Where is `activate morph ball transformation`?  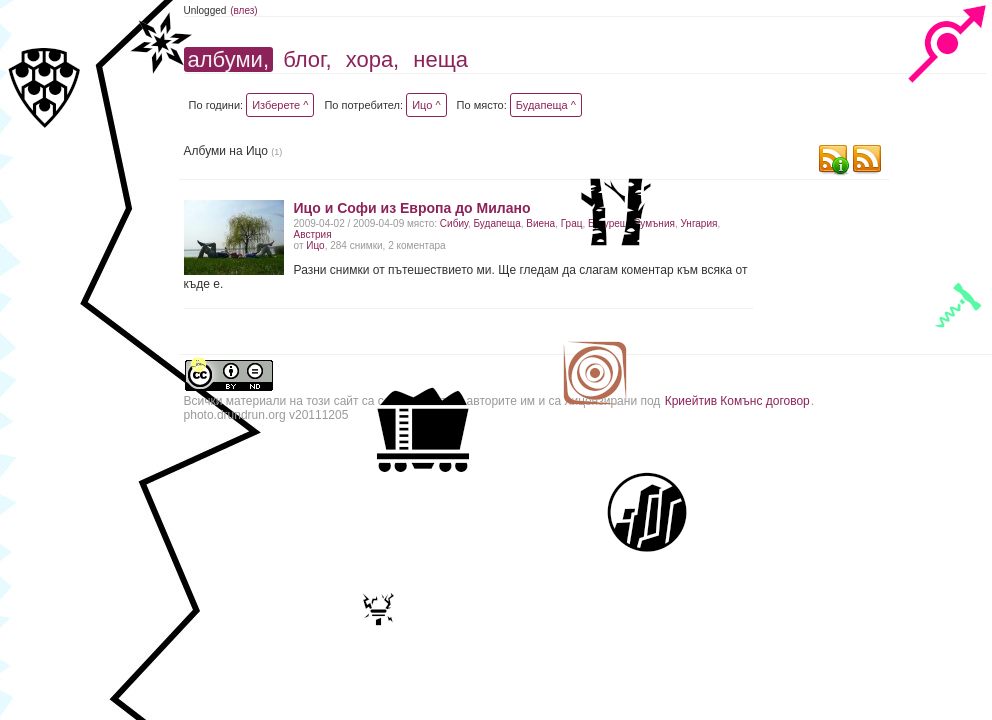
activate morph ball transformation is located at coordinates (198, 364).